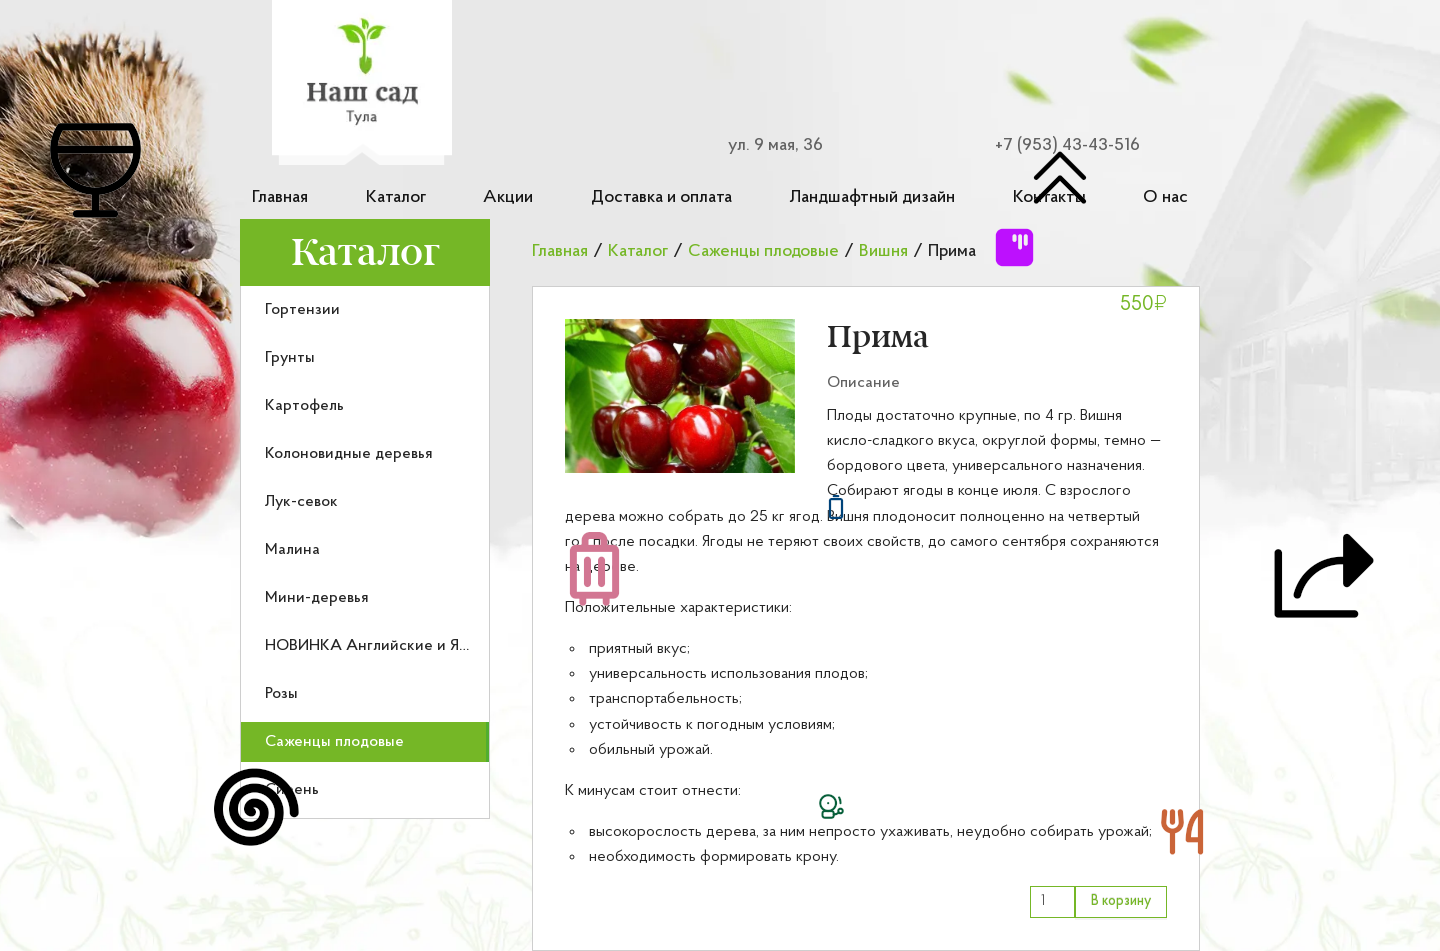 The height and width of the screenshot is (951, 1440). Describe the element at coordinates (1324, 572) in the screenshot. I see `share this content` at that location.